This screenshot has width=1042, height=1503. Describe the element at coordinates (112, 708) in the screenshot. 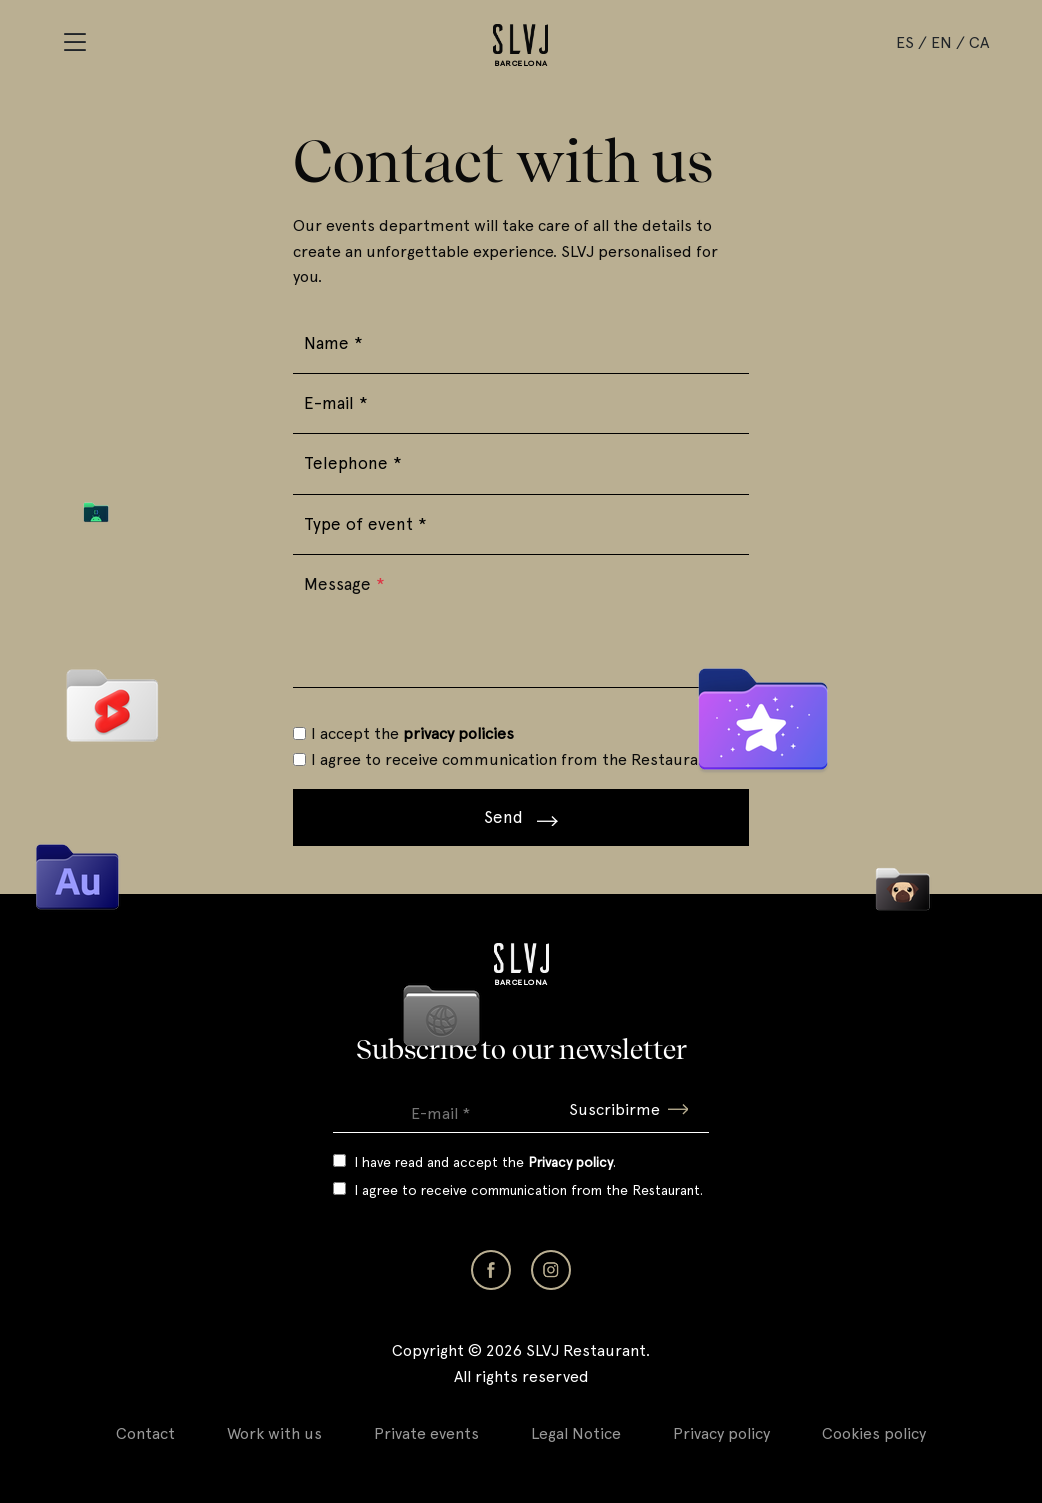

I see `open folder containing YouTube Shorts videos` at that location.